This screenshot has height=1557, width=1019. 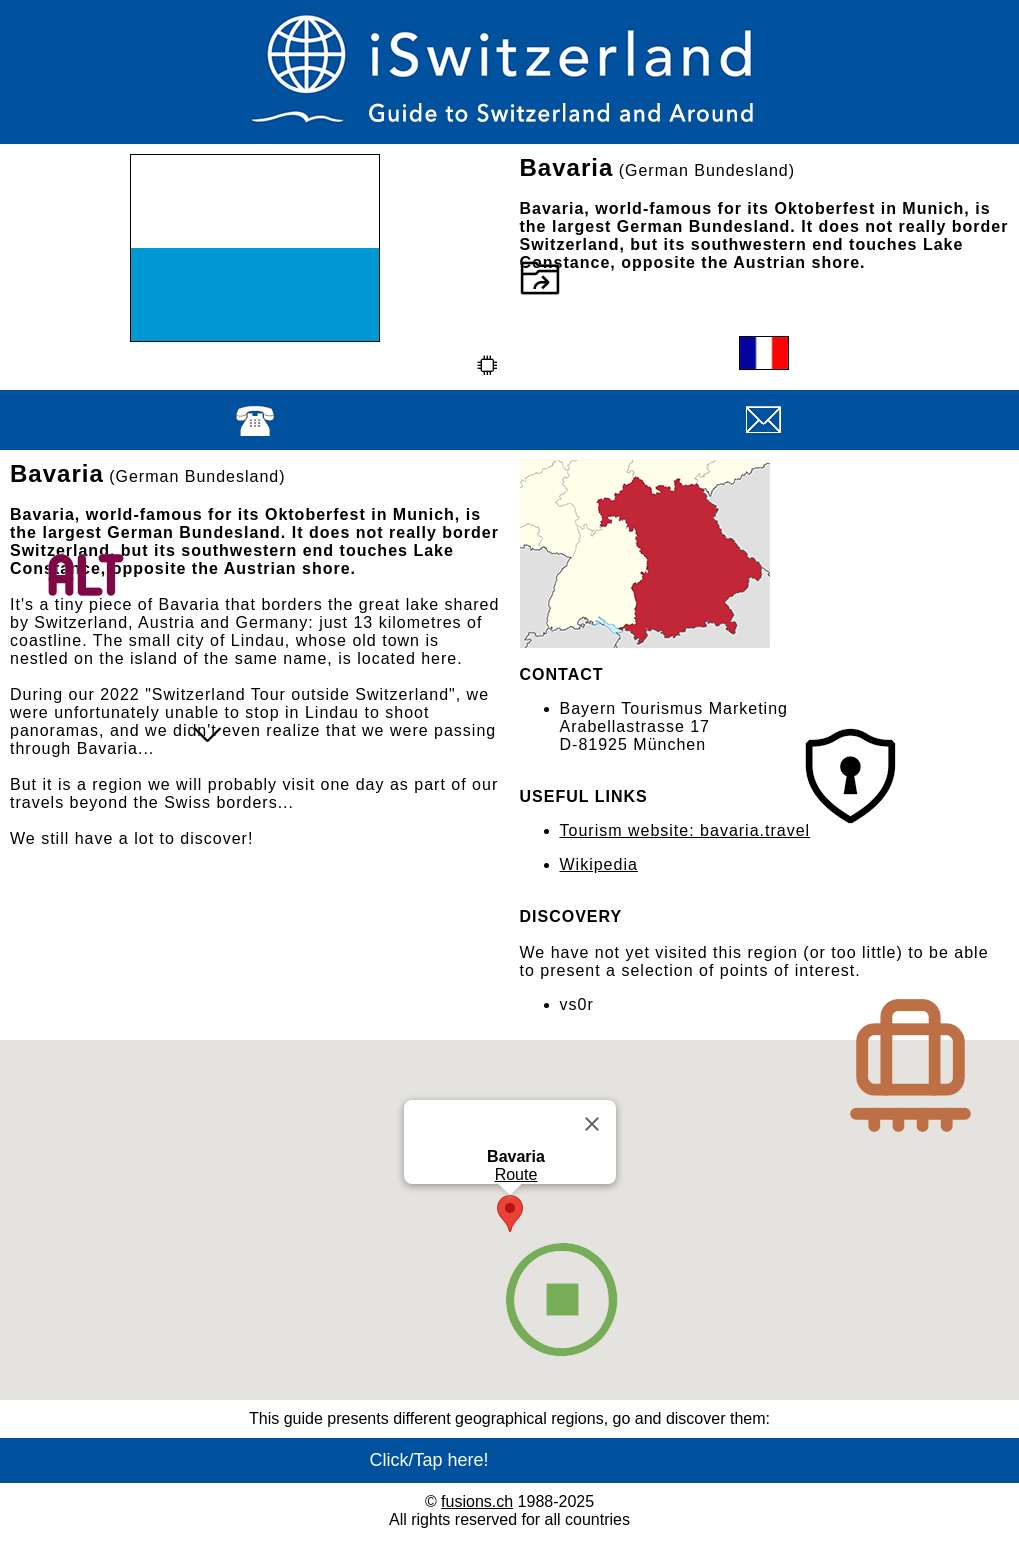 What do you see at coordinates (847, 777) in the screenshot?
I see `access security or privacy settings` at bounding box center [847, 777].